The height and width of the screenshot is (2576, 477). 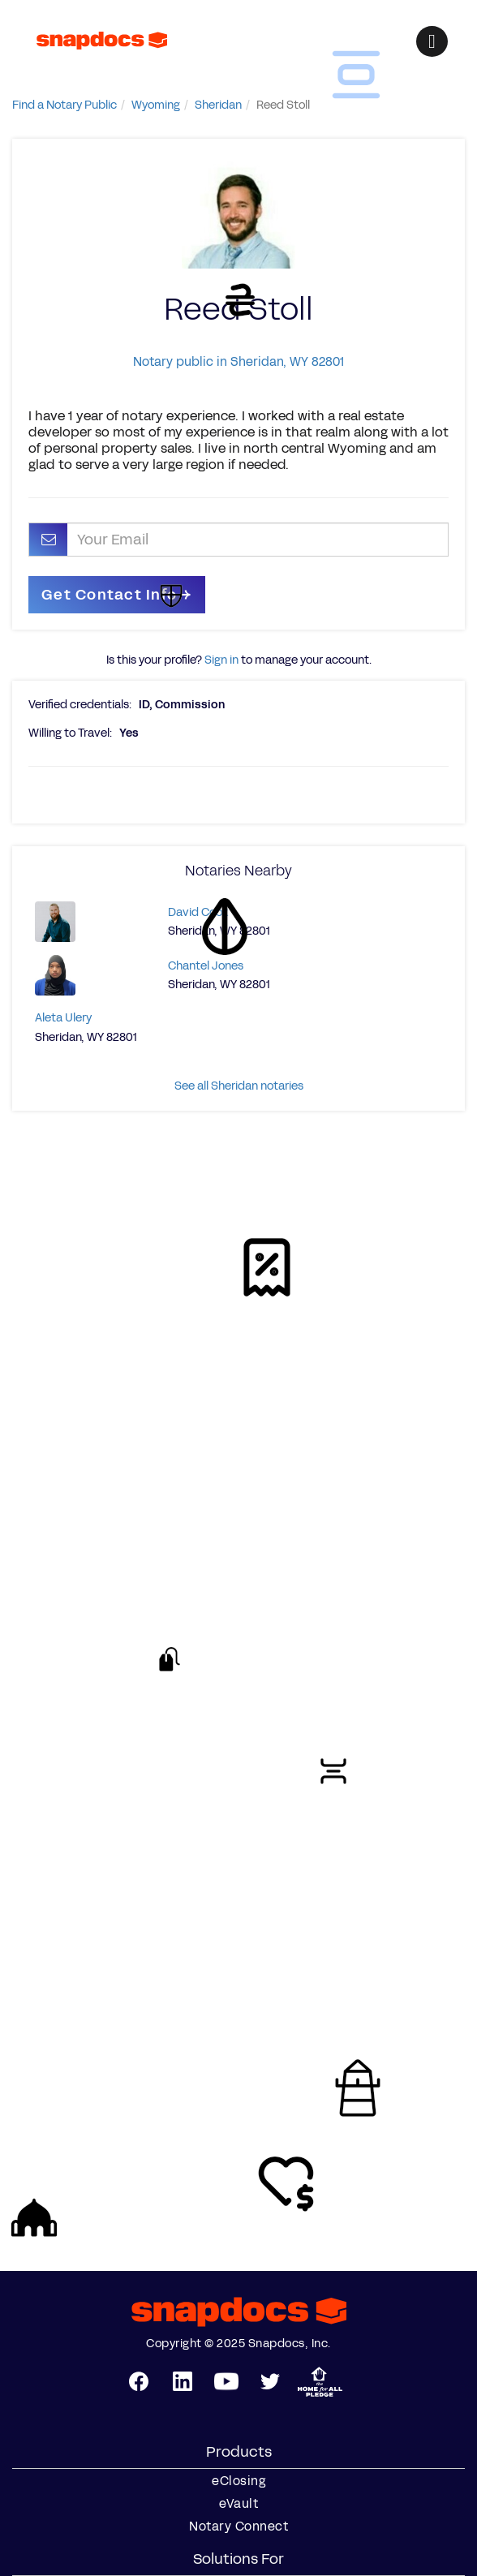 I want to click on access website accessibility or SEO audit tools, so click(x=358, y=2090).